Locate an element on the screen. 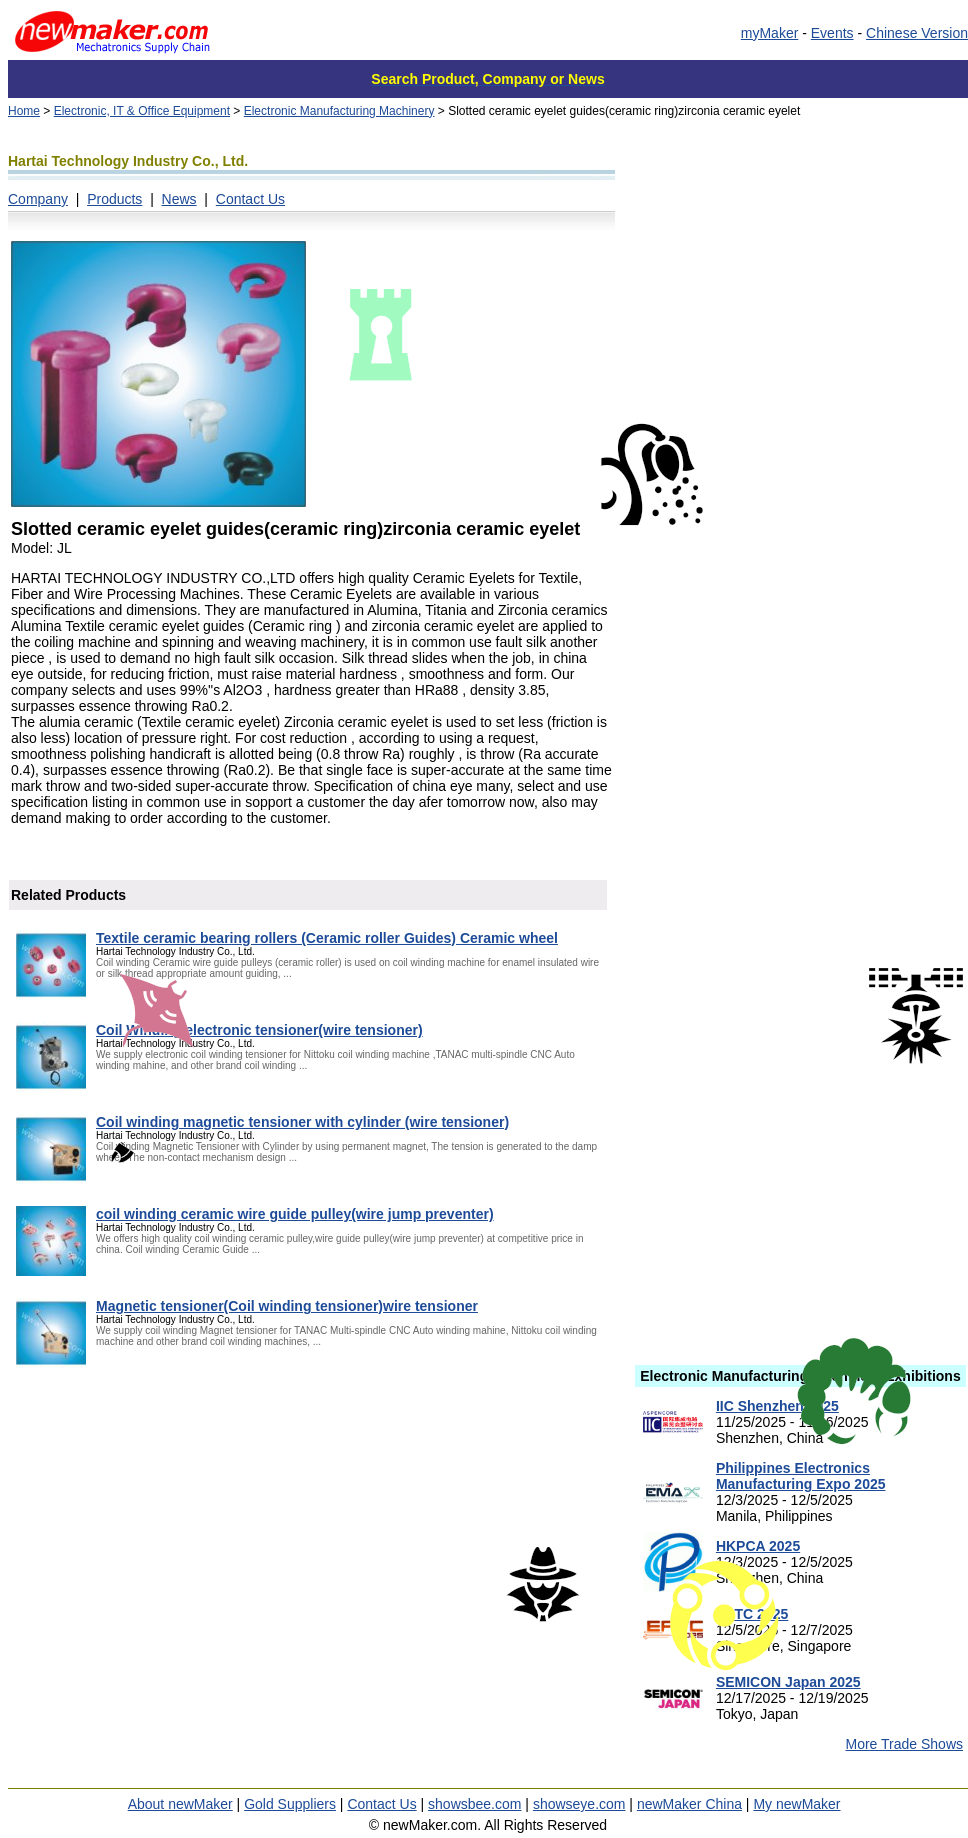  access a locked or secured game level is located at coordinates (380, 335).